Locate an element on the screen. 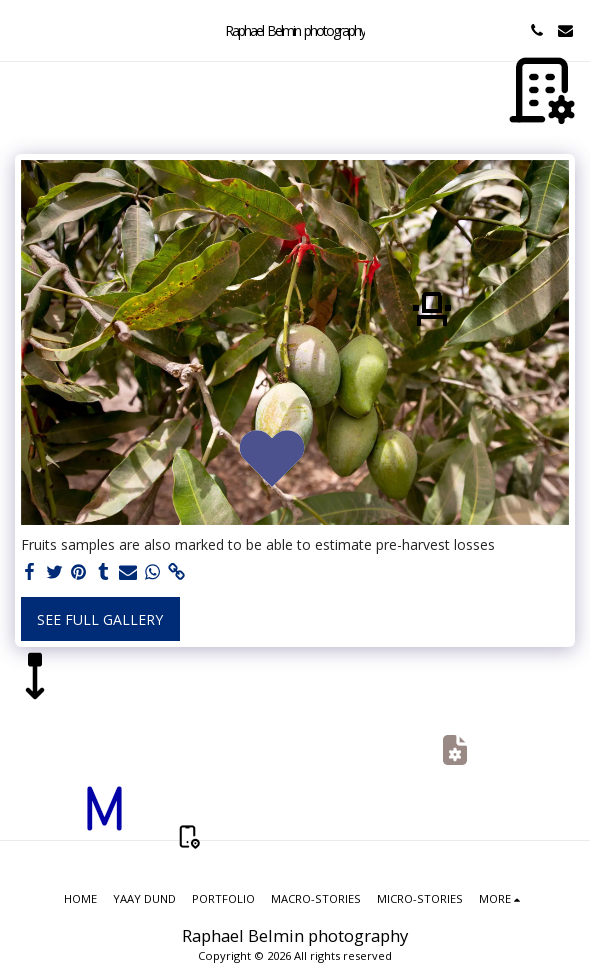 The width and height of the screenshot is (590, 973). view device location on map is located at coordinates (187, 836).